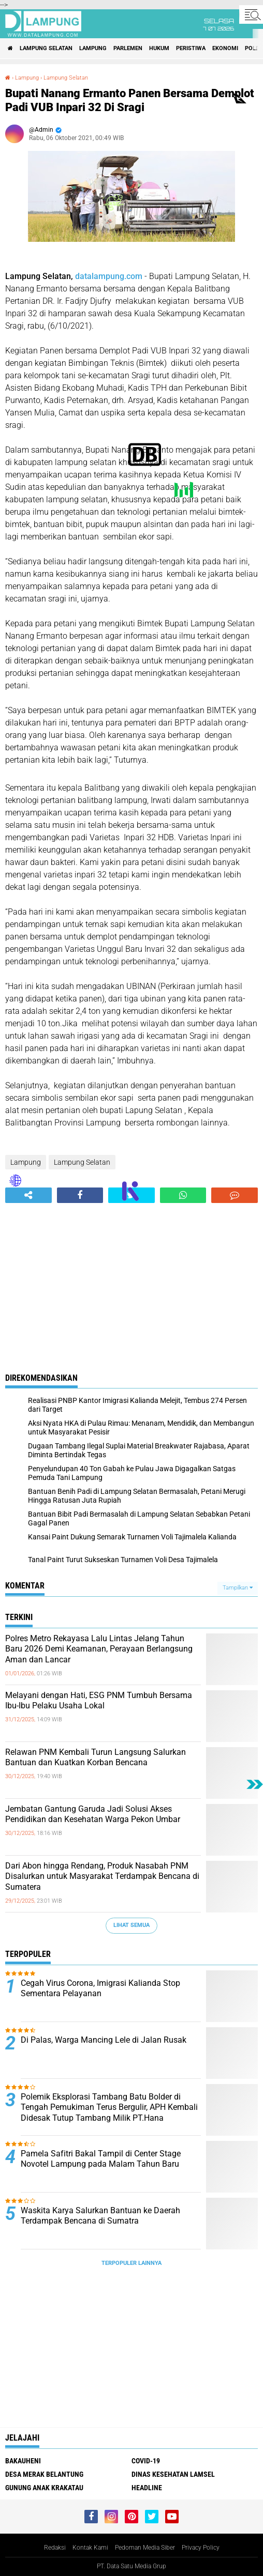  Describe the element at coordinates (255, 1784) in the screenshot. I see `inertia.js framework logo` at that location.